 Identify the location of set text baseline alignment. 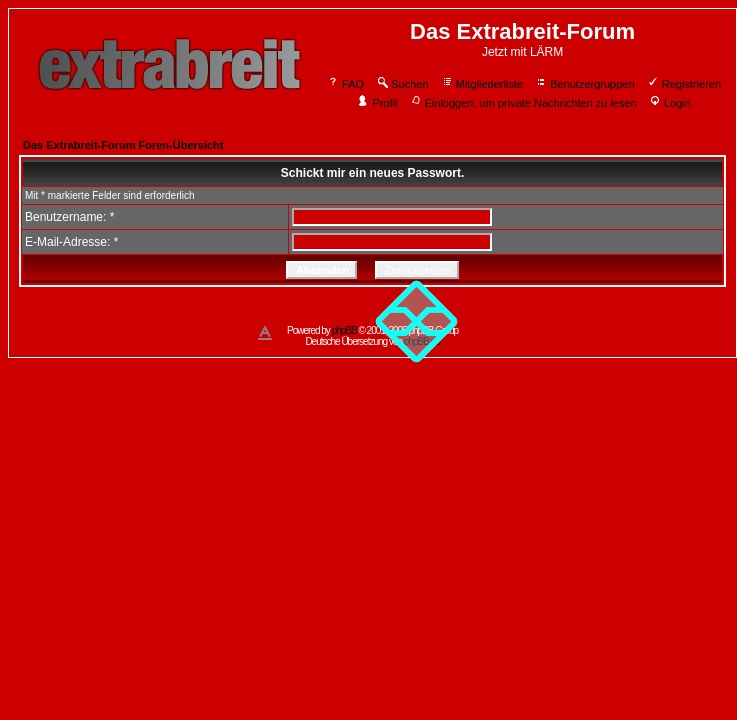
(265, 333).